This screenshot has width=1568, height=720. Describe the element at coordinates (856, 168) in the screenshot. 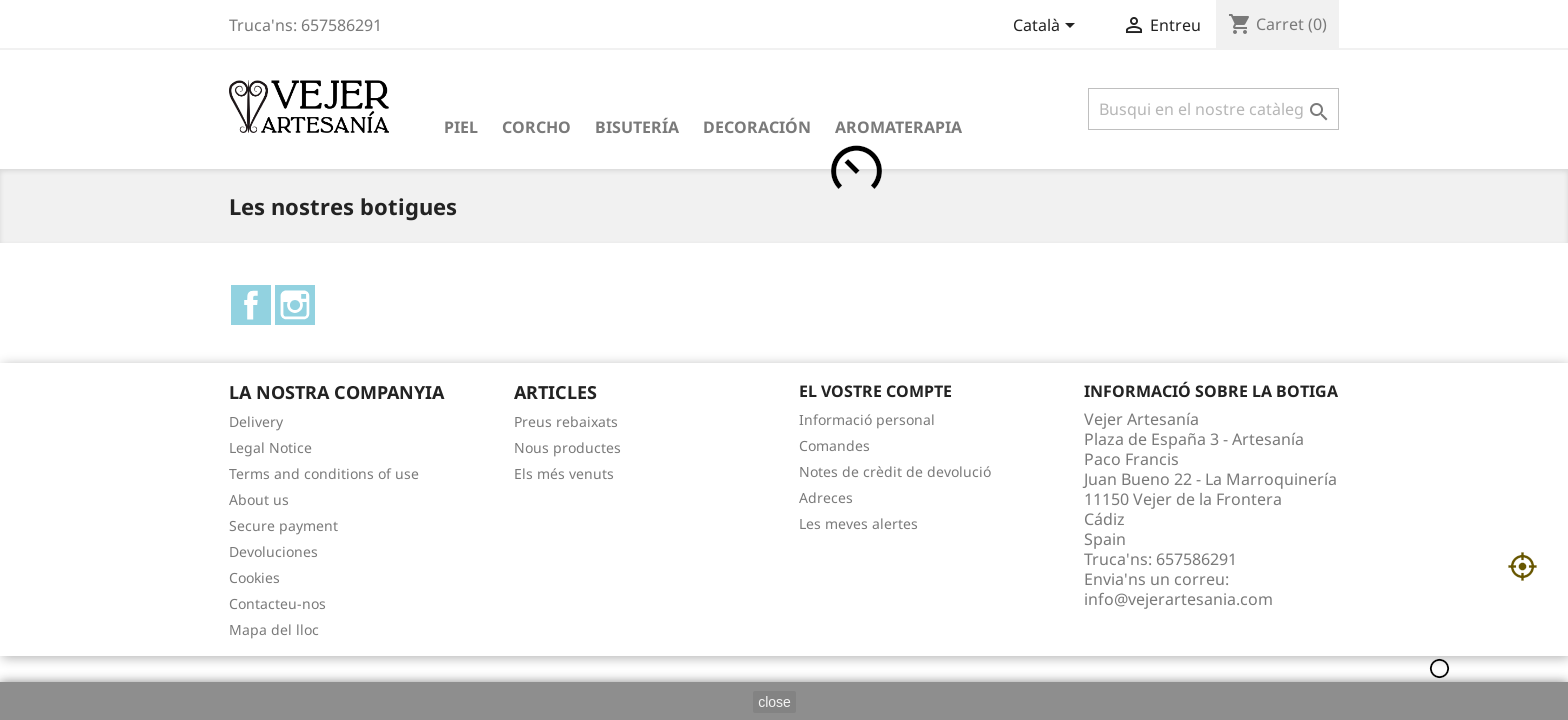

I see `reduce playback speed` at that location.